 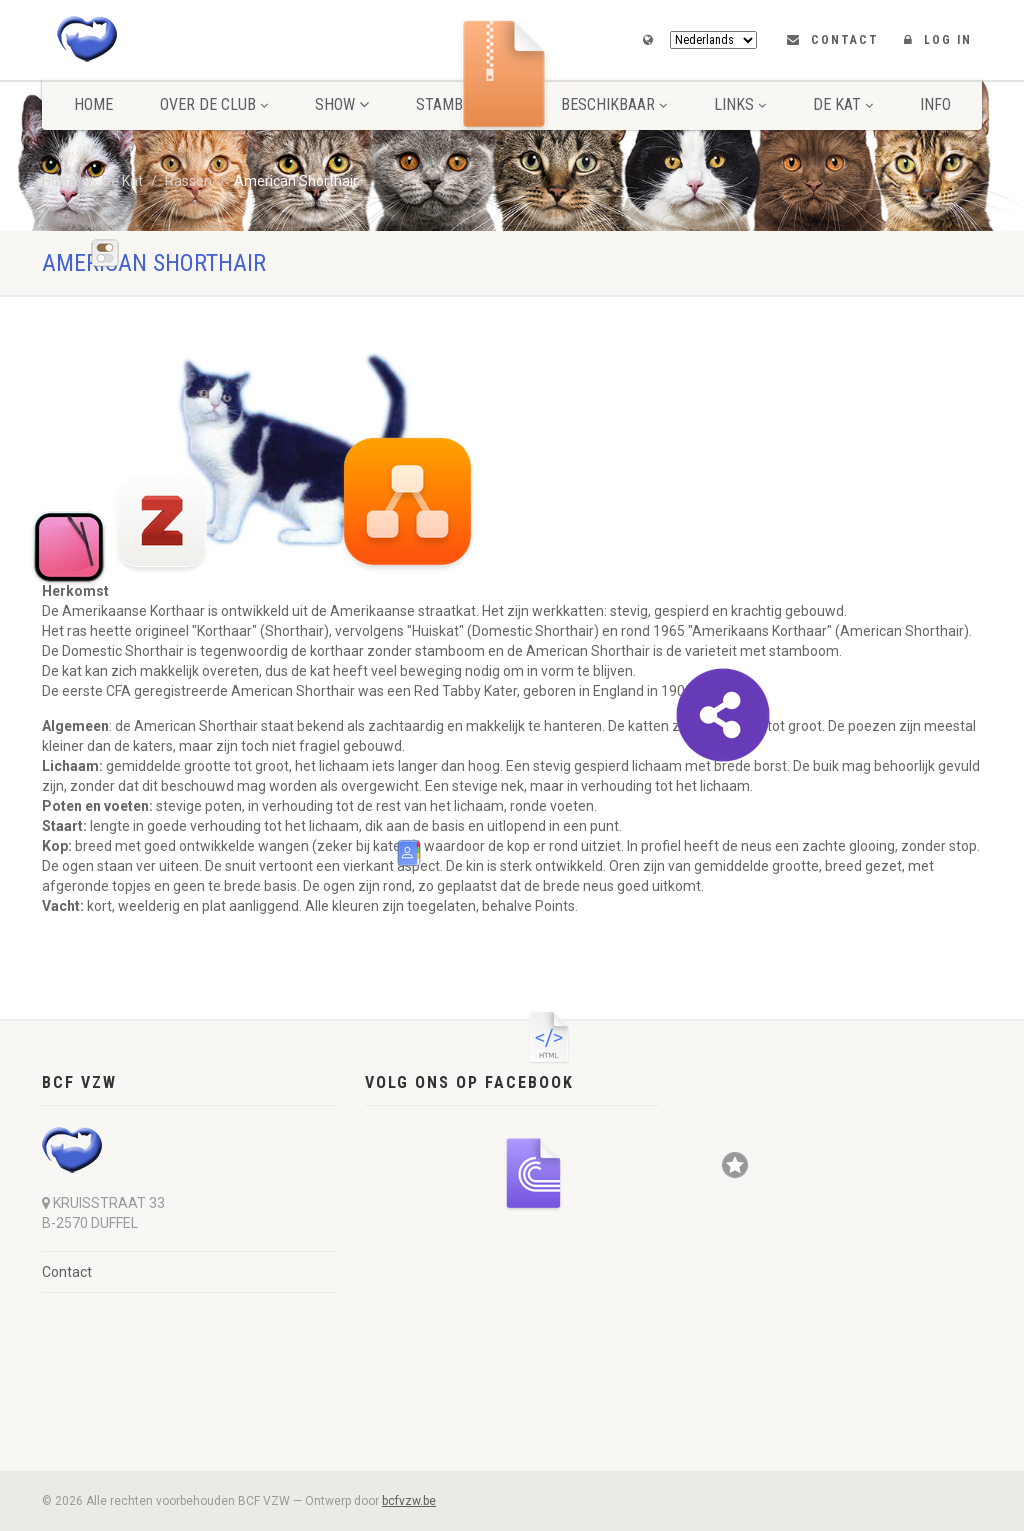 I want to click on open zotero reference manager, so click(x=161, y=522).